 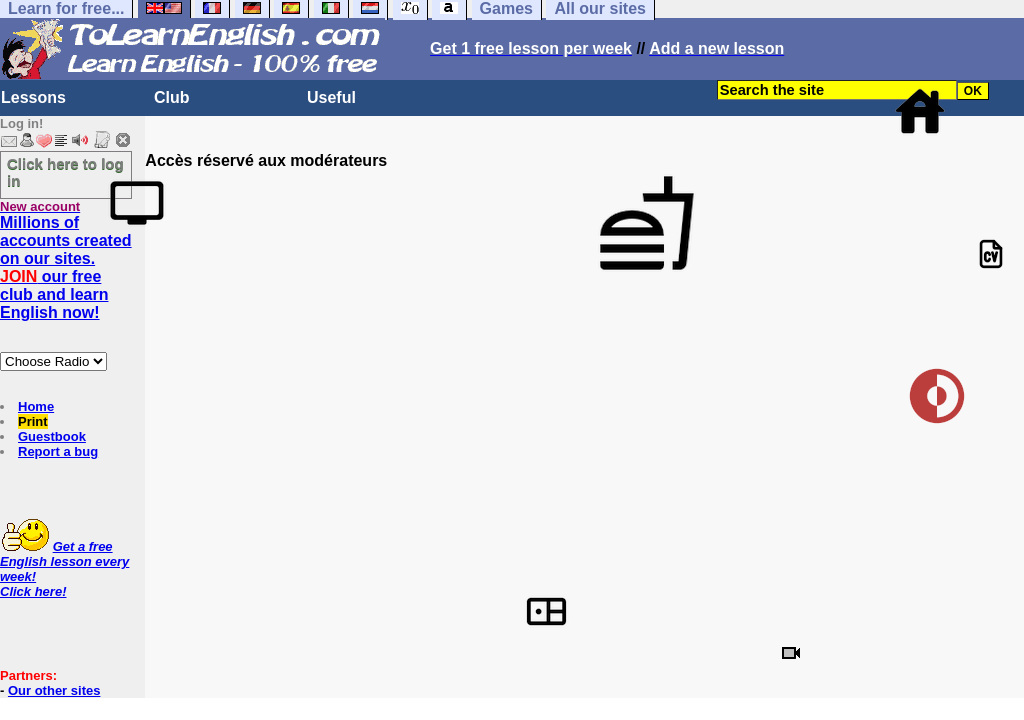 What do you see at coordinates (937, 396) in the screenshot?
I see `toggle invert colors mode` at bounding box center [937, 396].